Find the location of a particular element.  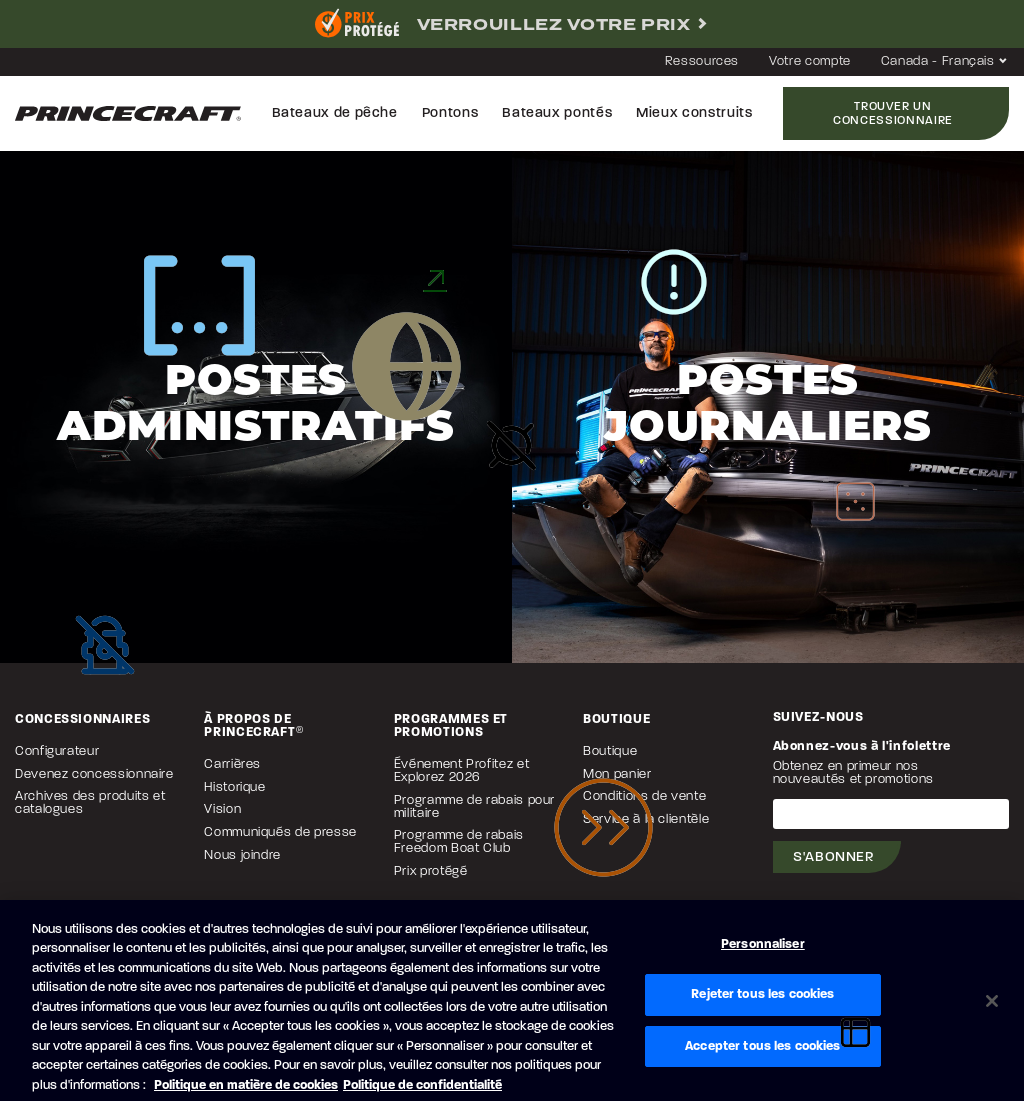

fire hydrant unavailable or out of service is located at coordinates (105, 645).